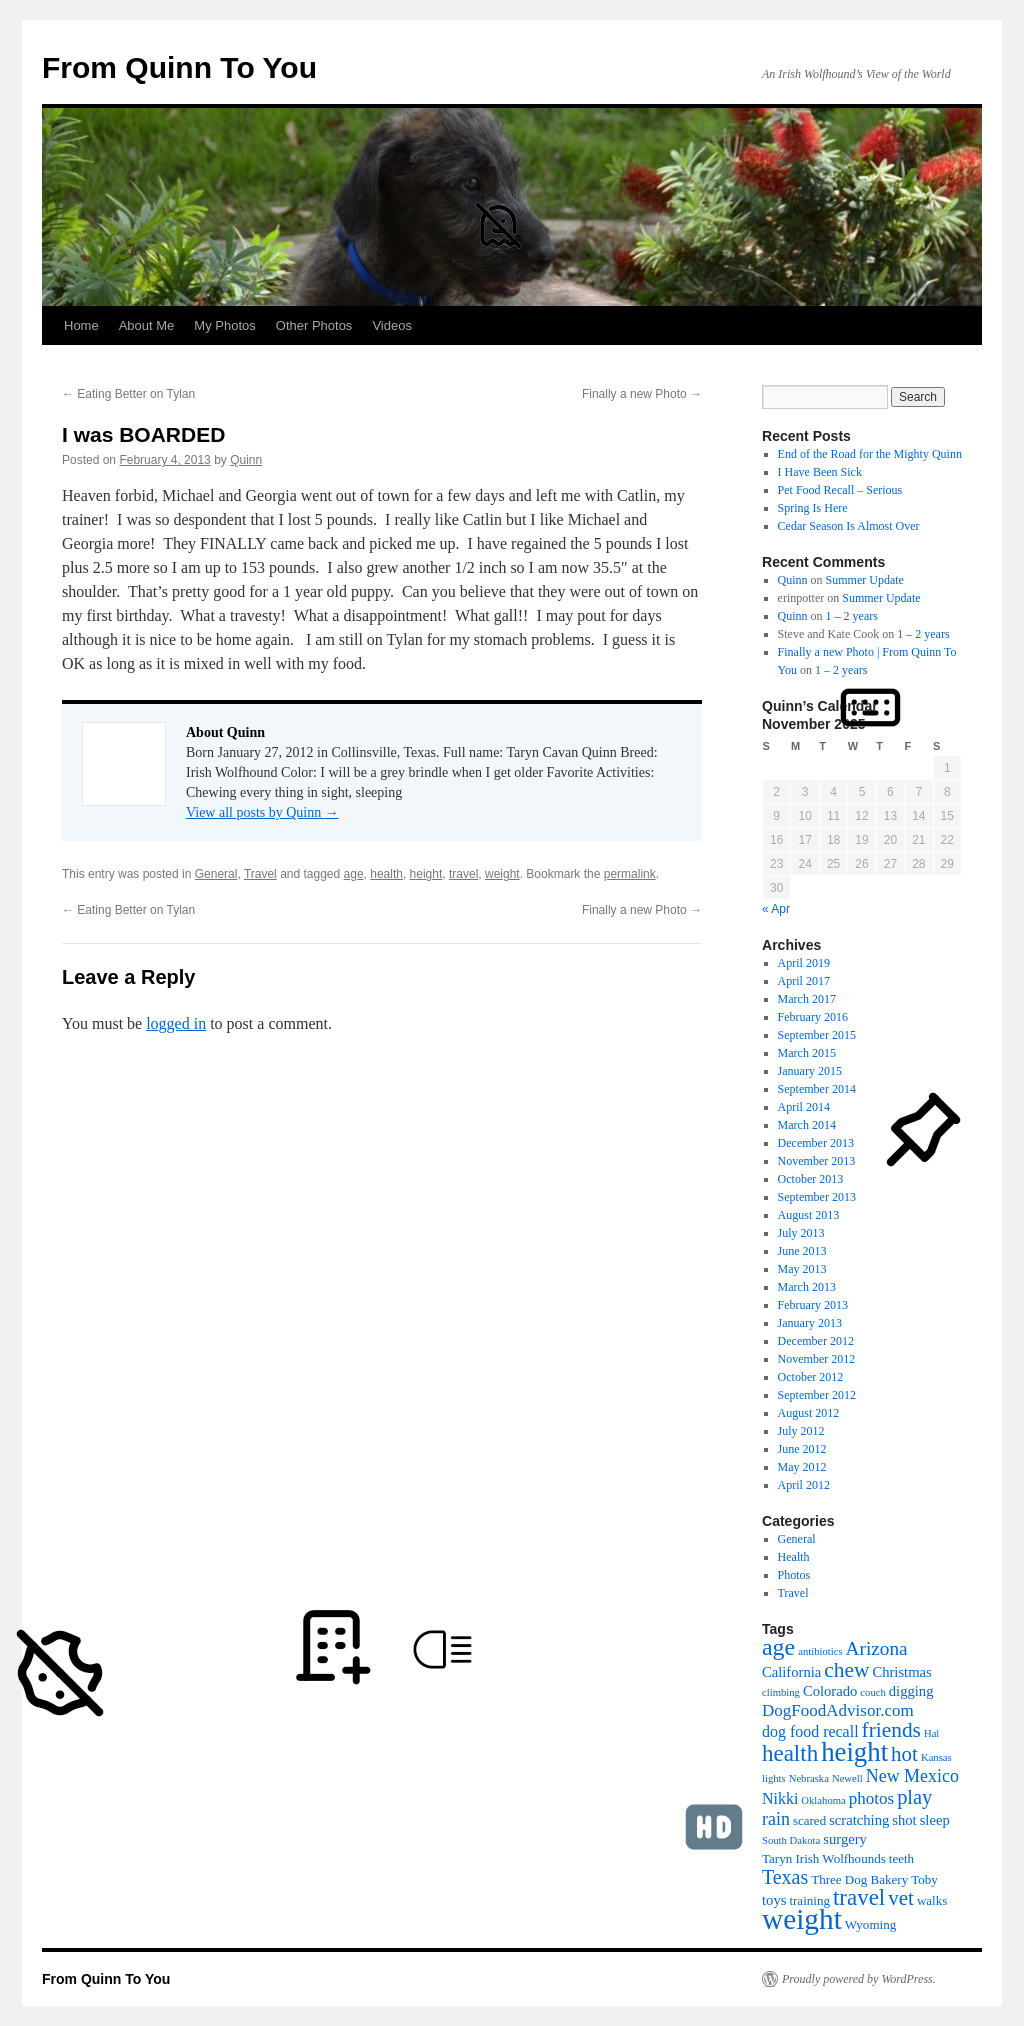 This screenshot has height=2026, width=1024. I want to click on open the on-screen keyboard, so click(870, 707).